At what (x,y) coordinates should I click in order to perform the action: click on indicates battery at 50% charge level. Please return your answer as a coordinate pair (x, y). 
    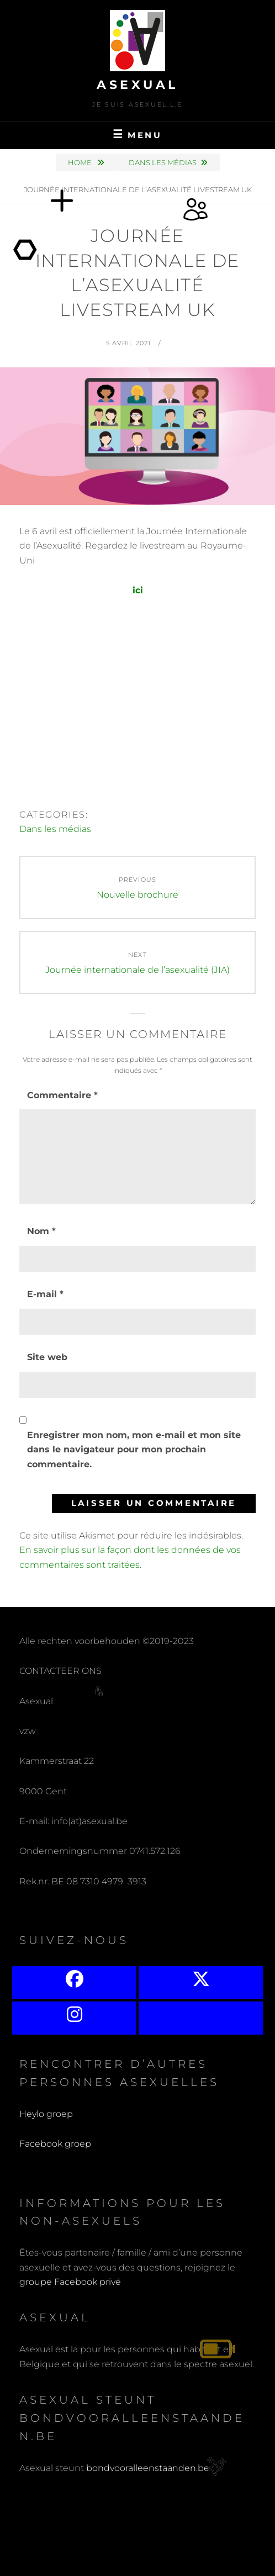
    Looking at the image, I should click on (218, 2349).